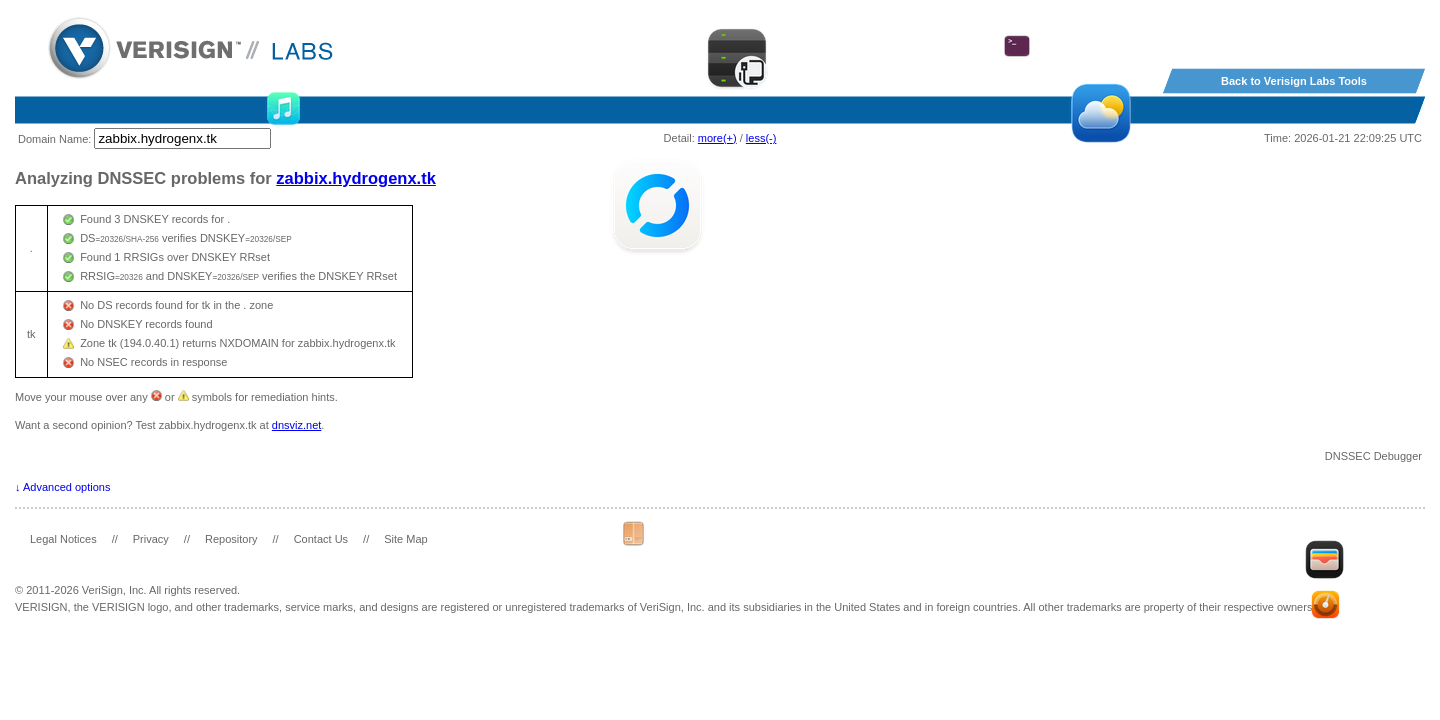 This screenshot has height=720, width=1440. What do you see at coordinates (283, 108) in the screenshot?
I see `open elisa music player` at bounding box center [283, 108].